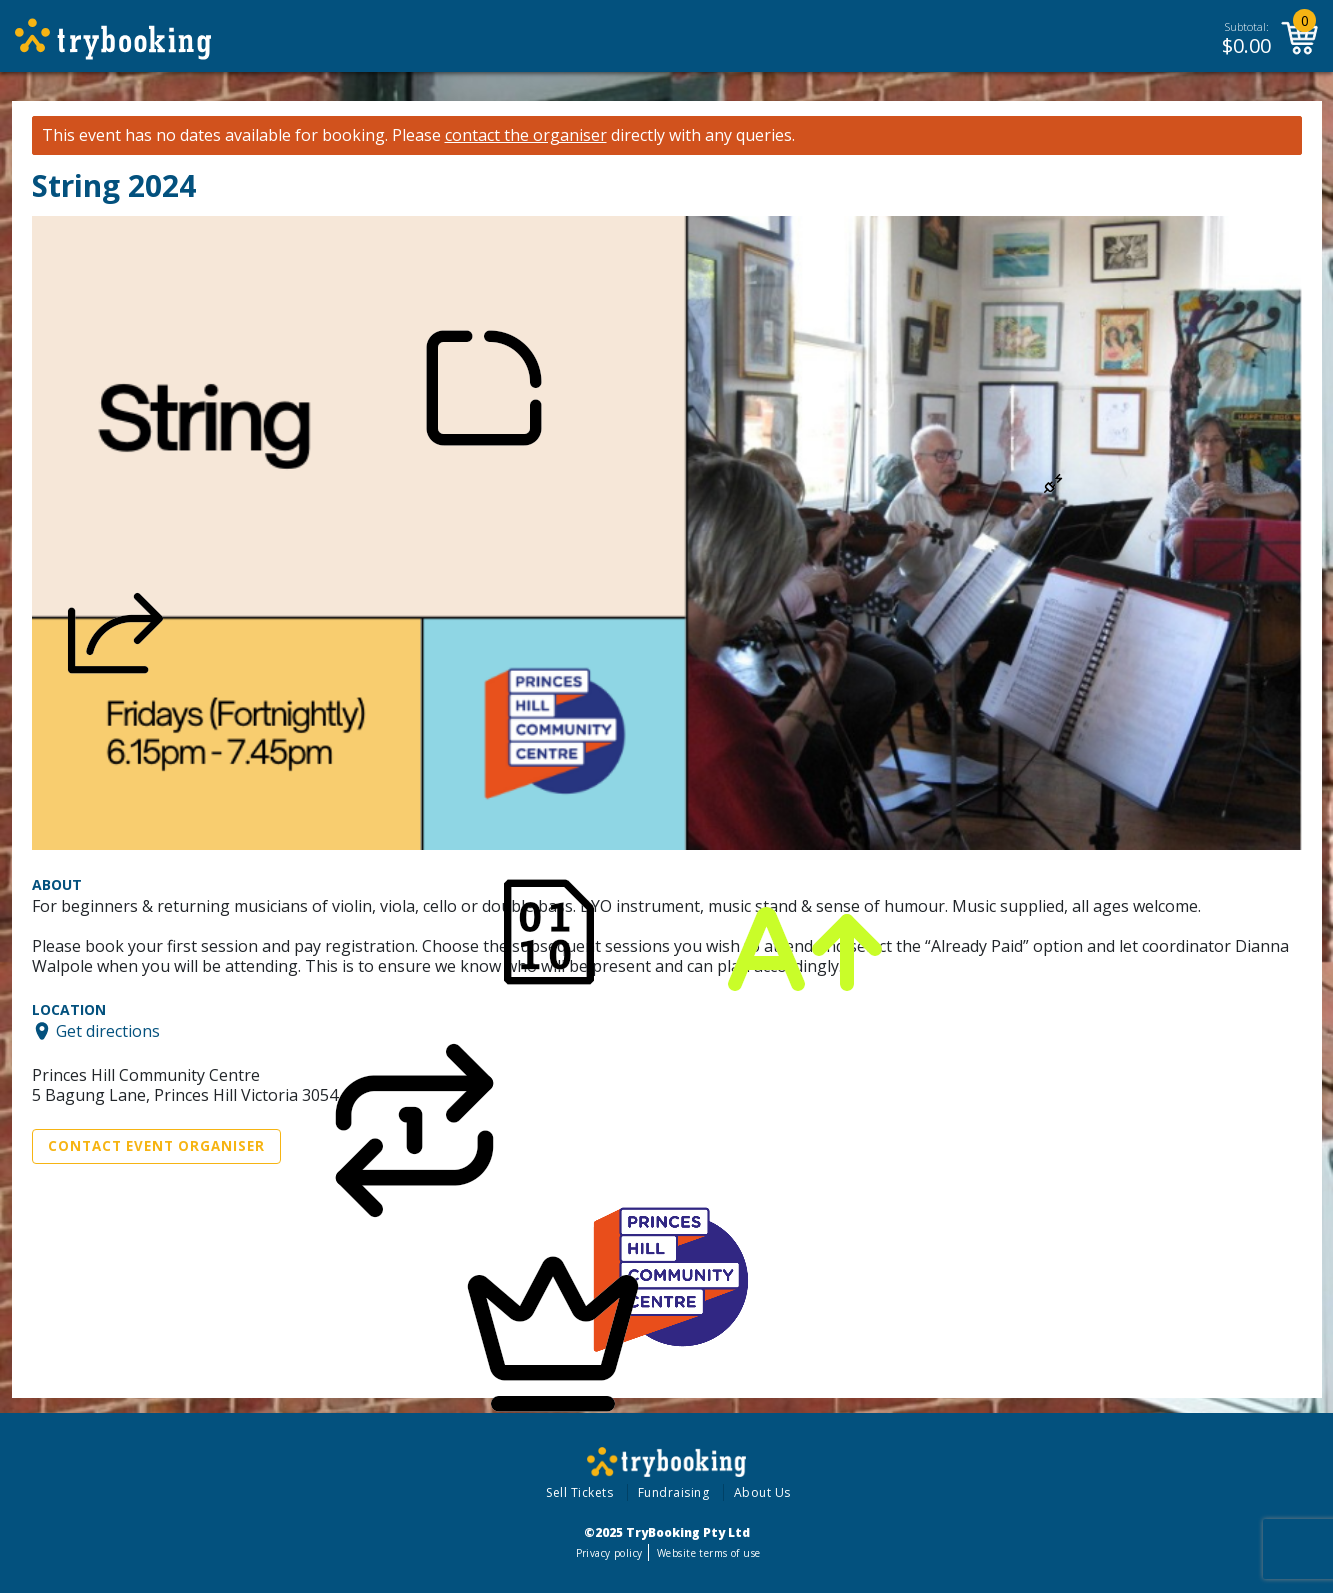 Image resolution: width=1333 pixels, height=1593 pixels. I want to click on increase font size, so click(805, 956).